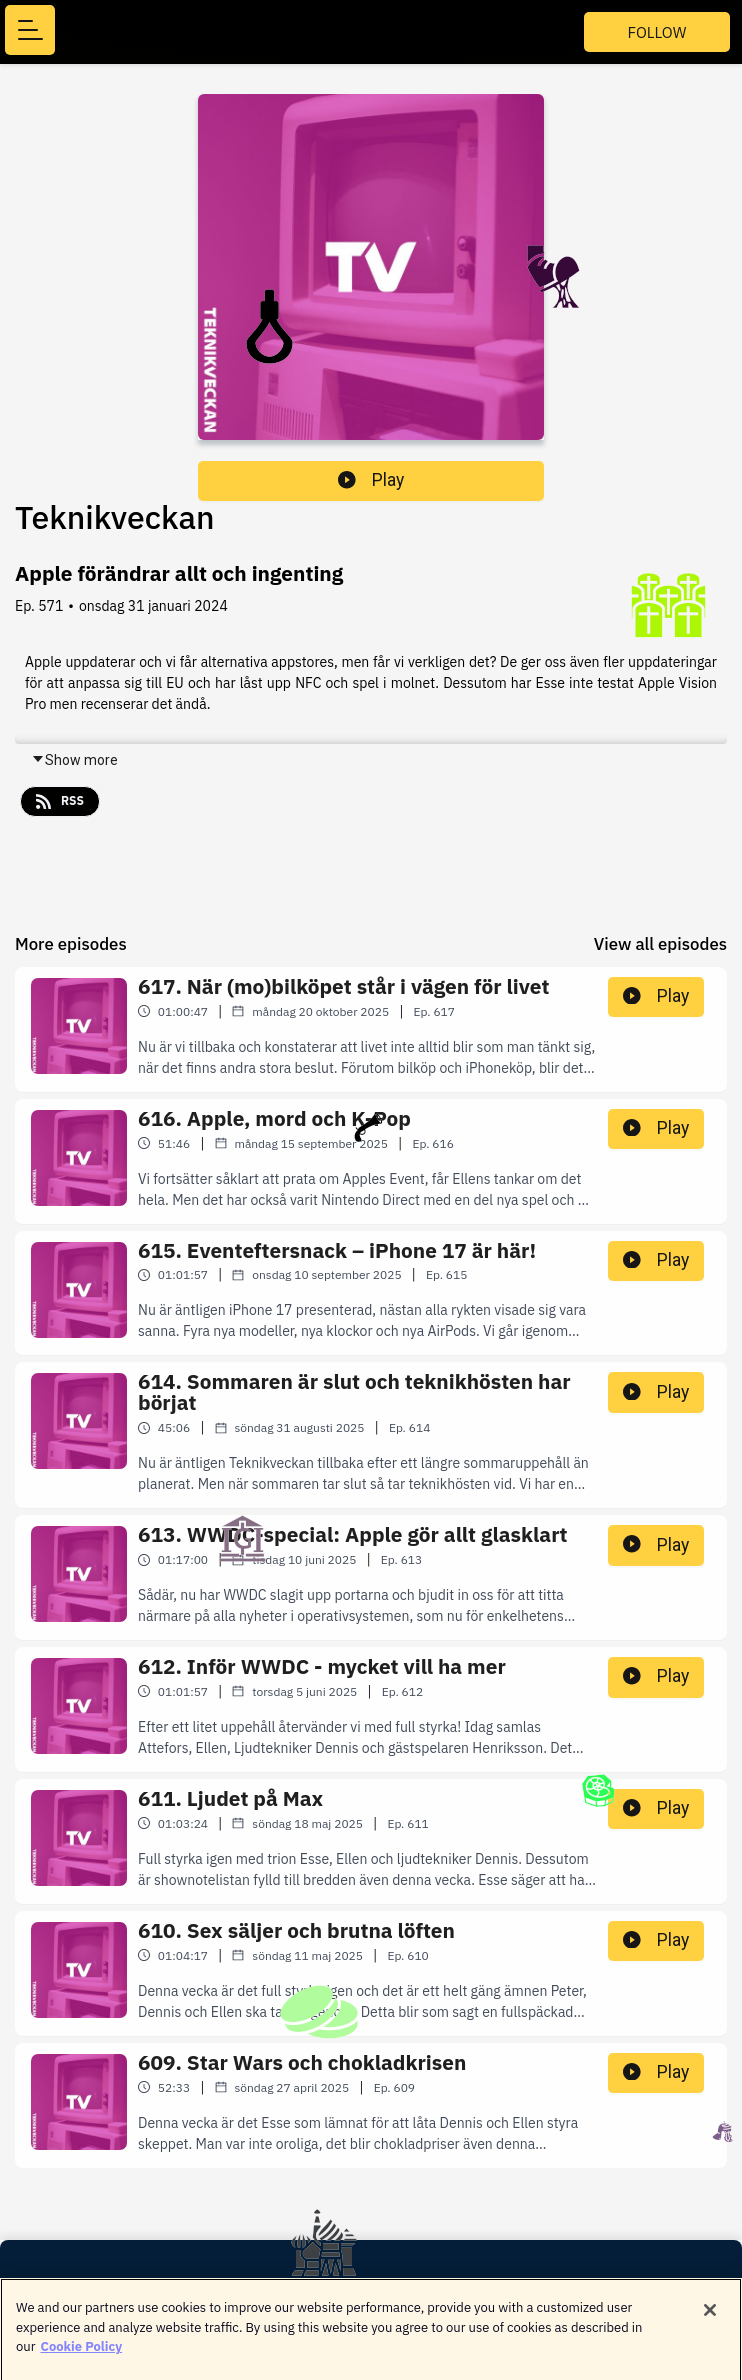 This screenshot has width=742, height=2380. I want to click on access banking or financial services, so click(242, 1538).